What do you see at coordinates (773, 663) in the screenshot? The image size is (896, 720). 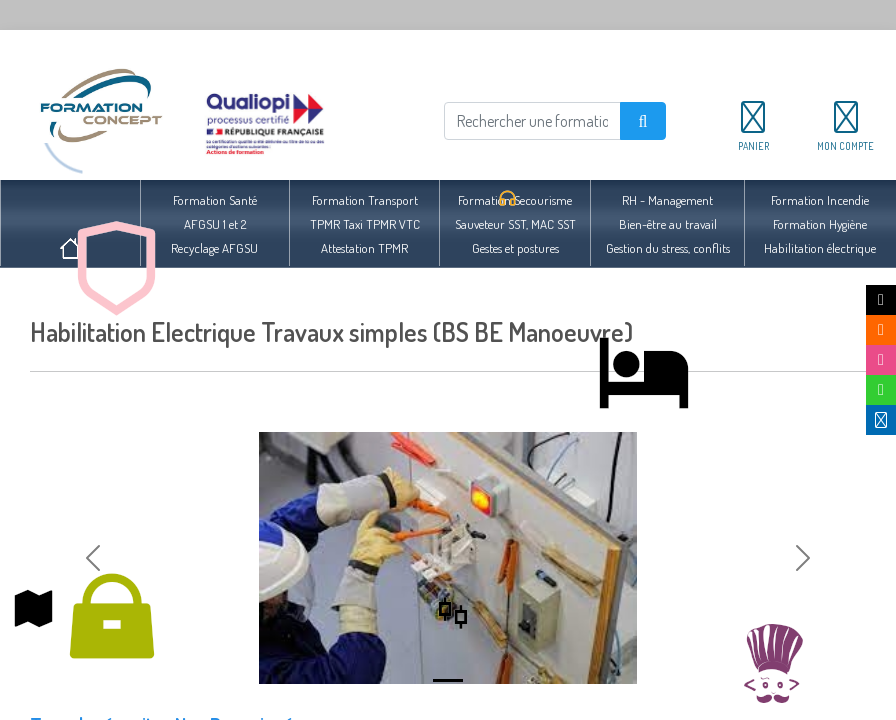 I see `visit codechef competitive programming platform` at bounding box center [773, 663].